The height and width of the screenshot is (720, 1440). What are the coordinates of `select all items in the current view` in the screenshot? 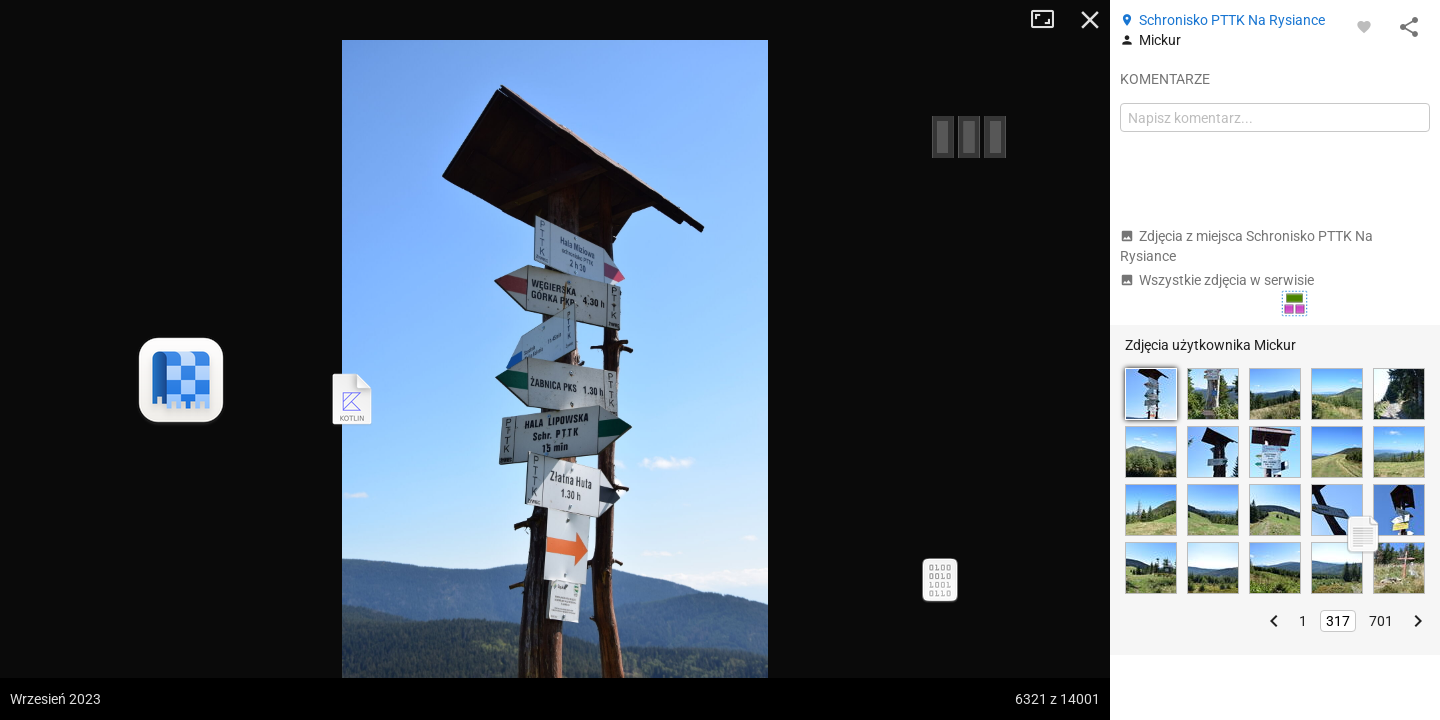 It's located at (1294, 303).